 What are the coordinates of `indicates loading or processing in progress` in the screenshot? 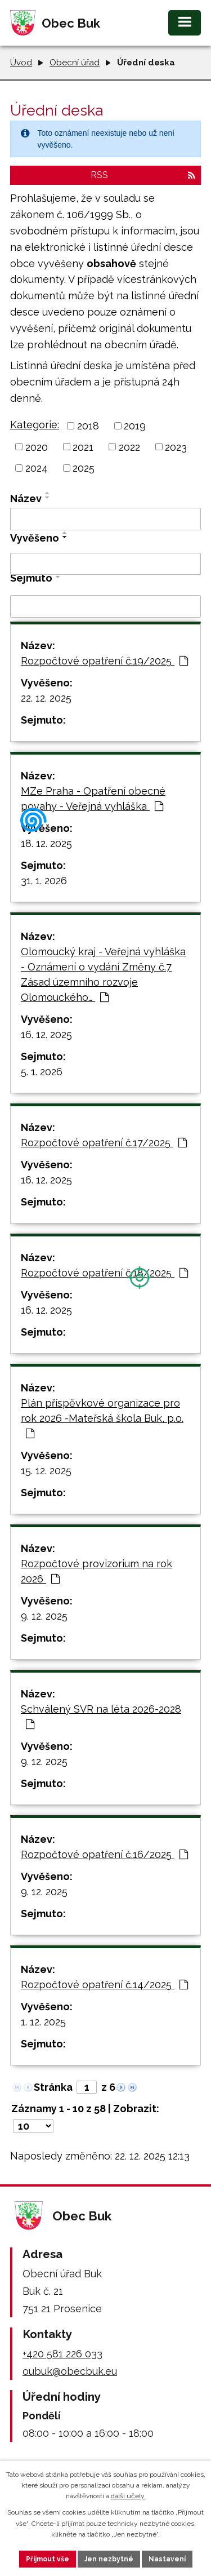 It's located at (32, 820).